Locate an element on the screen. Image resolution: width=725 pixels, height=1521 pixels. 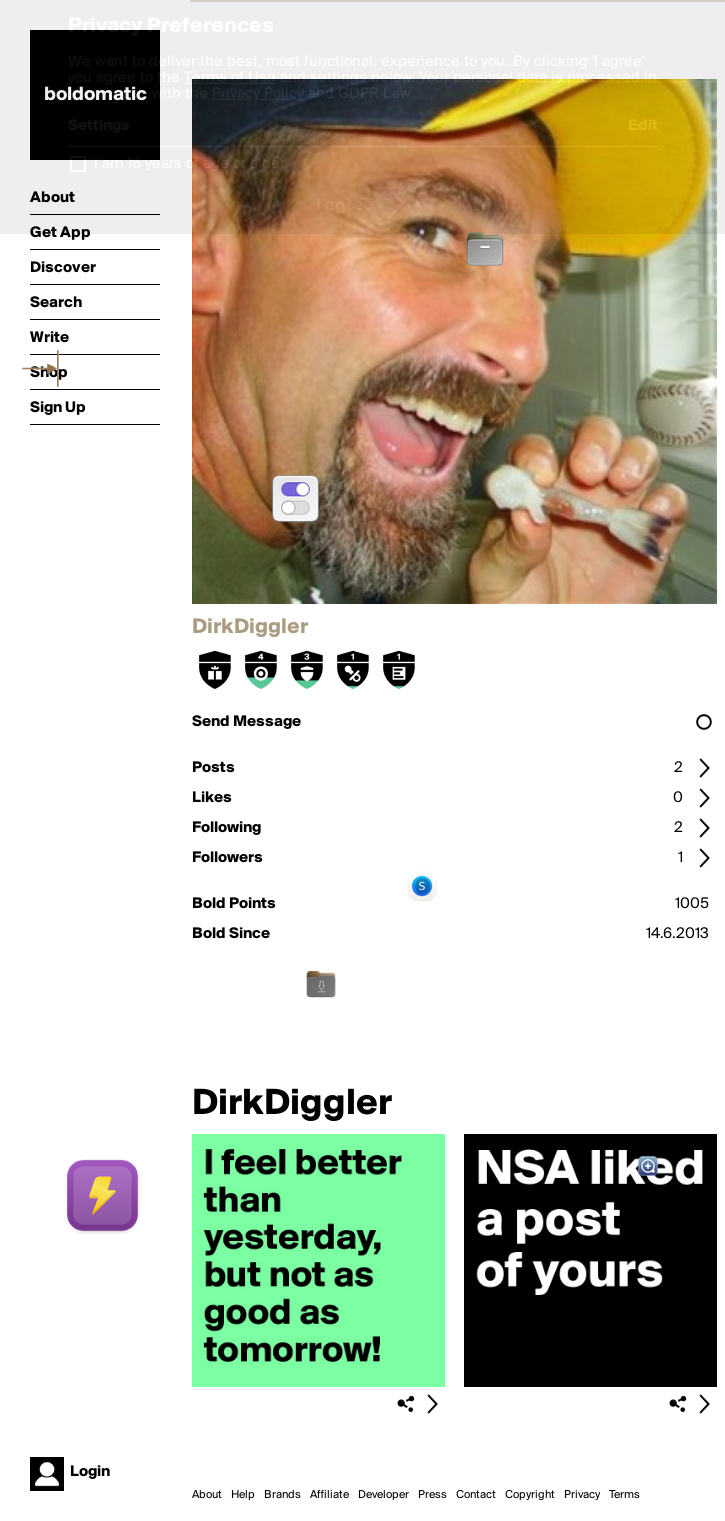
open the file manager is located at coordinates (485, 249).